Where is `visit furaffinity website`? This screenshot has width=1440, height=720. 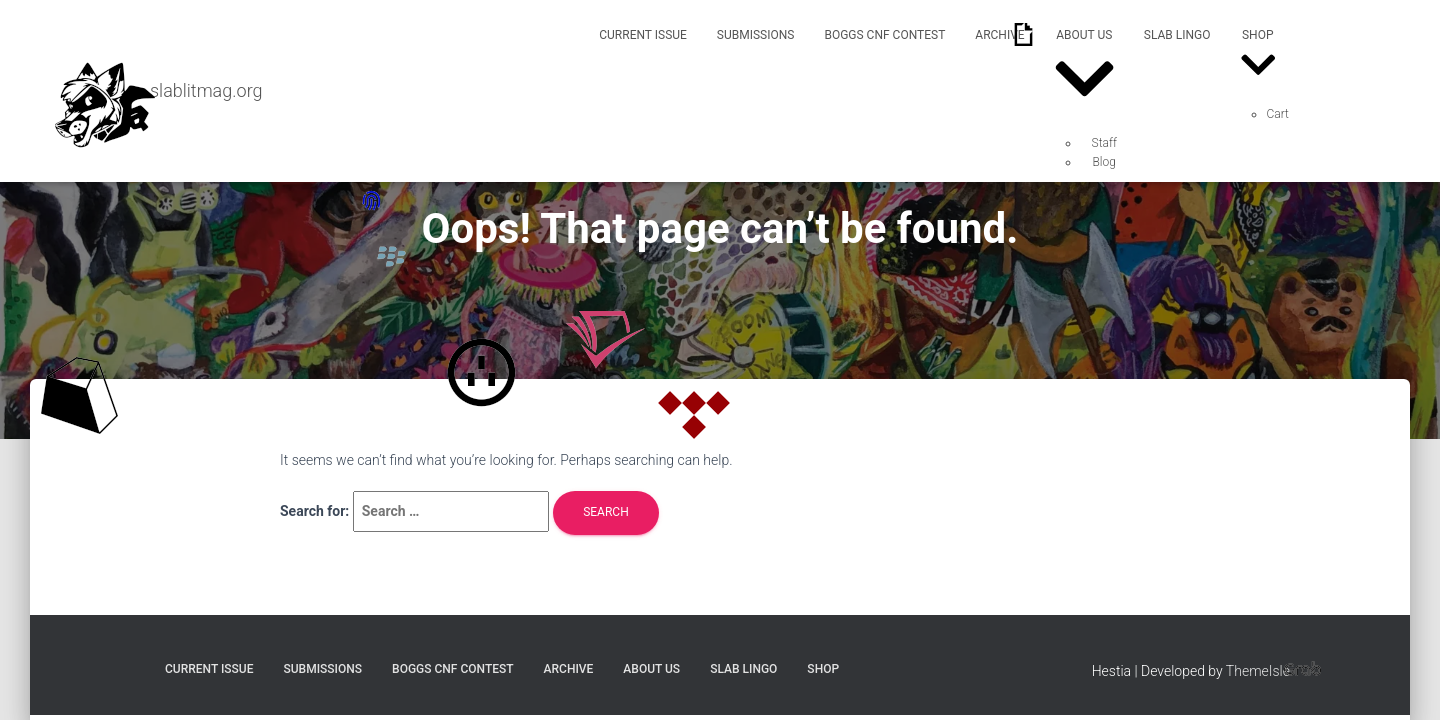
visit furaffinity website is located at coordinates (105, 105).